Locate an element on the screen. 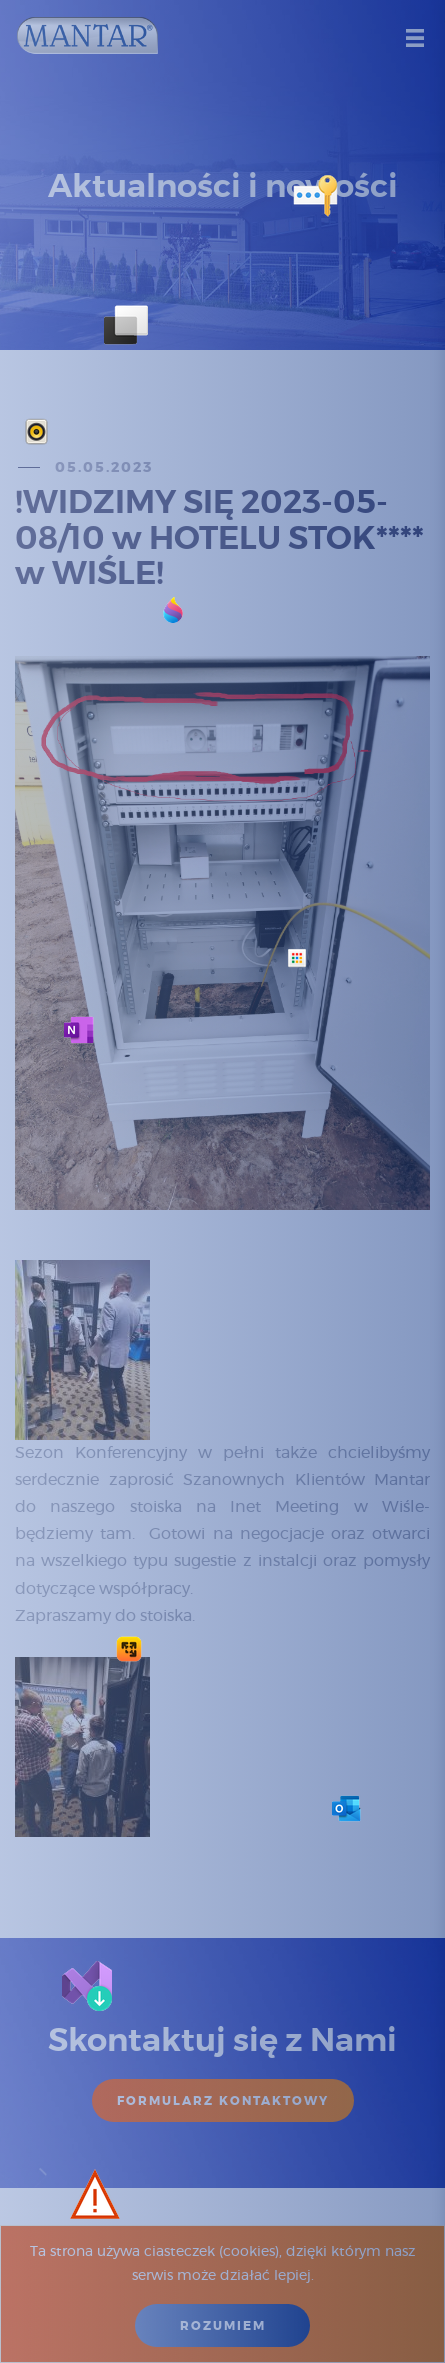 The height and width of the screenshot is (2363, 445). open visual studio installer is located at coordinates (87, 1986).